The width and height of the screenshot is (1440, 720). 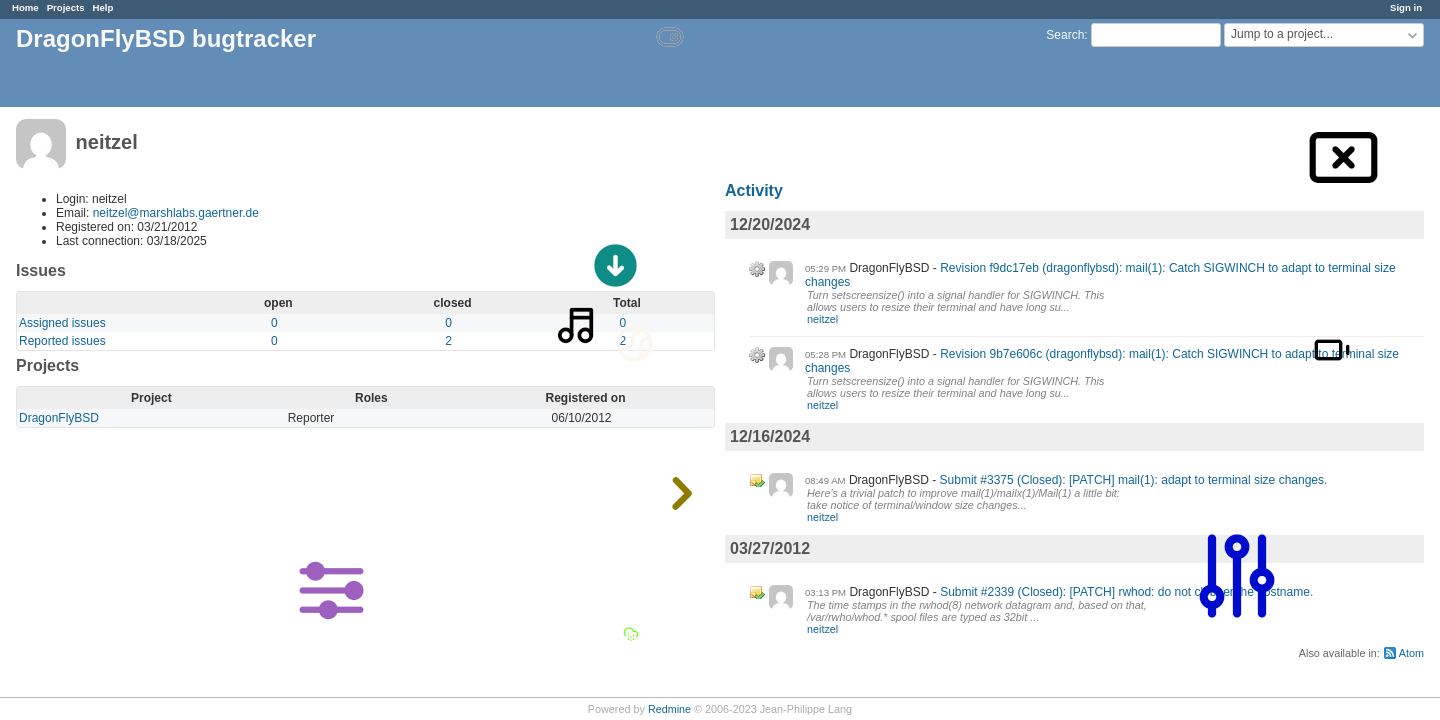 What do you see at coordinates (631, 634) in the screenshot?
I see `indicates light rain or drizzle conditions` at bounding box center [631, 634].